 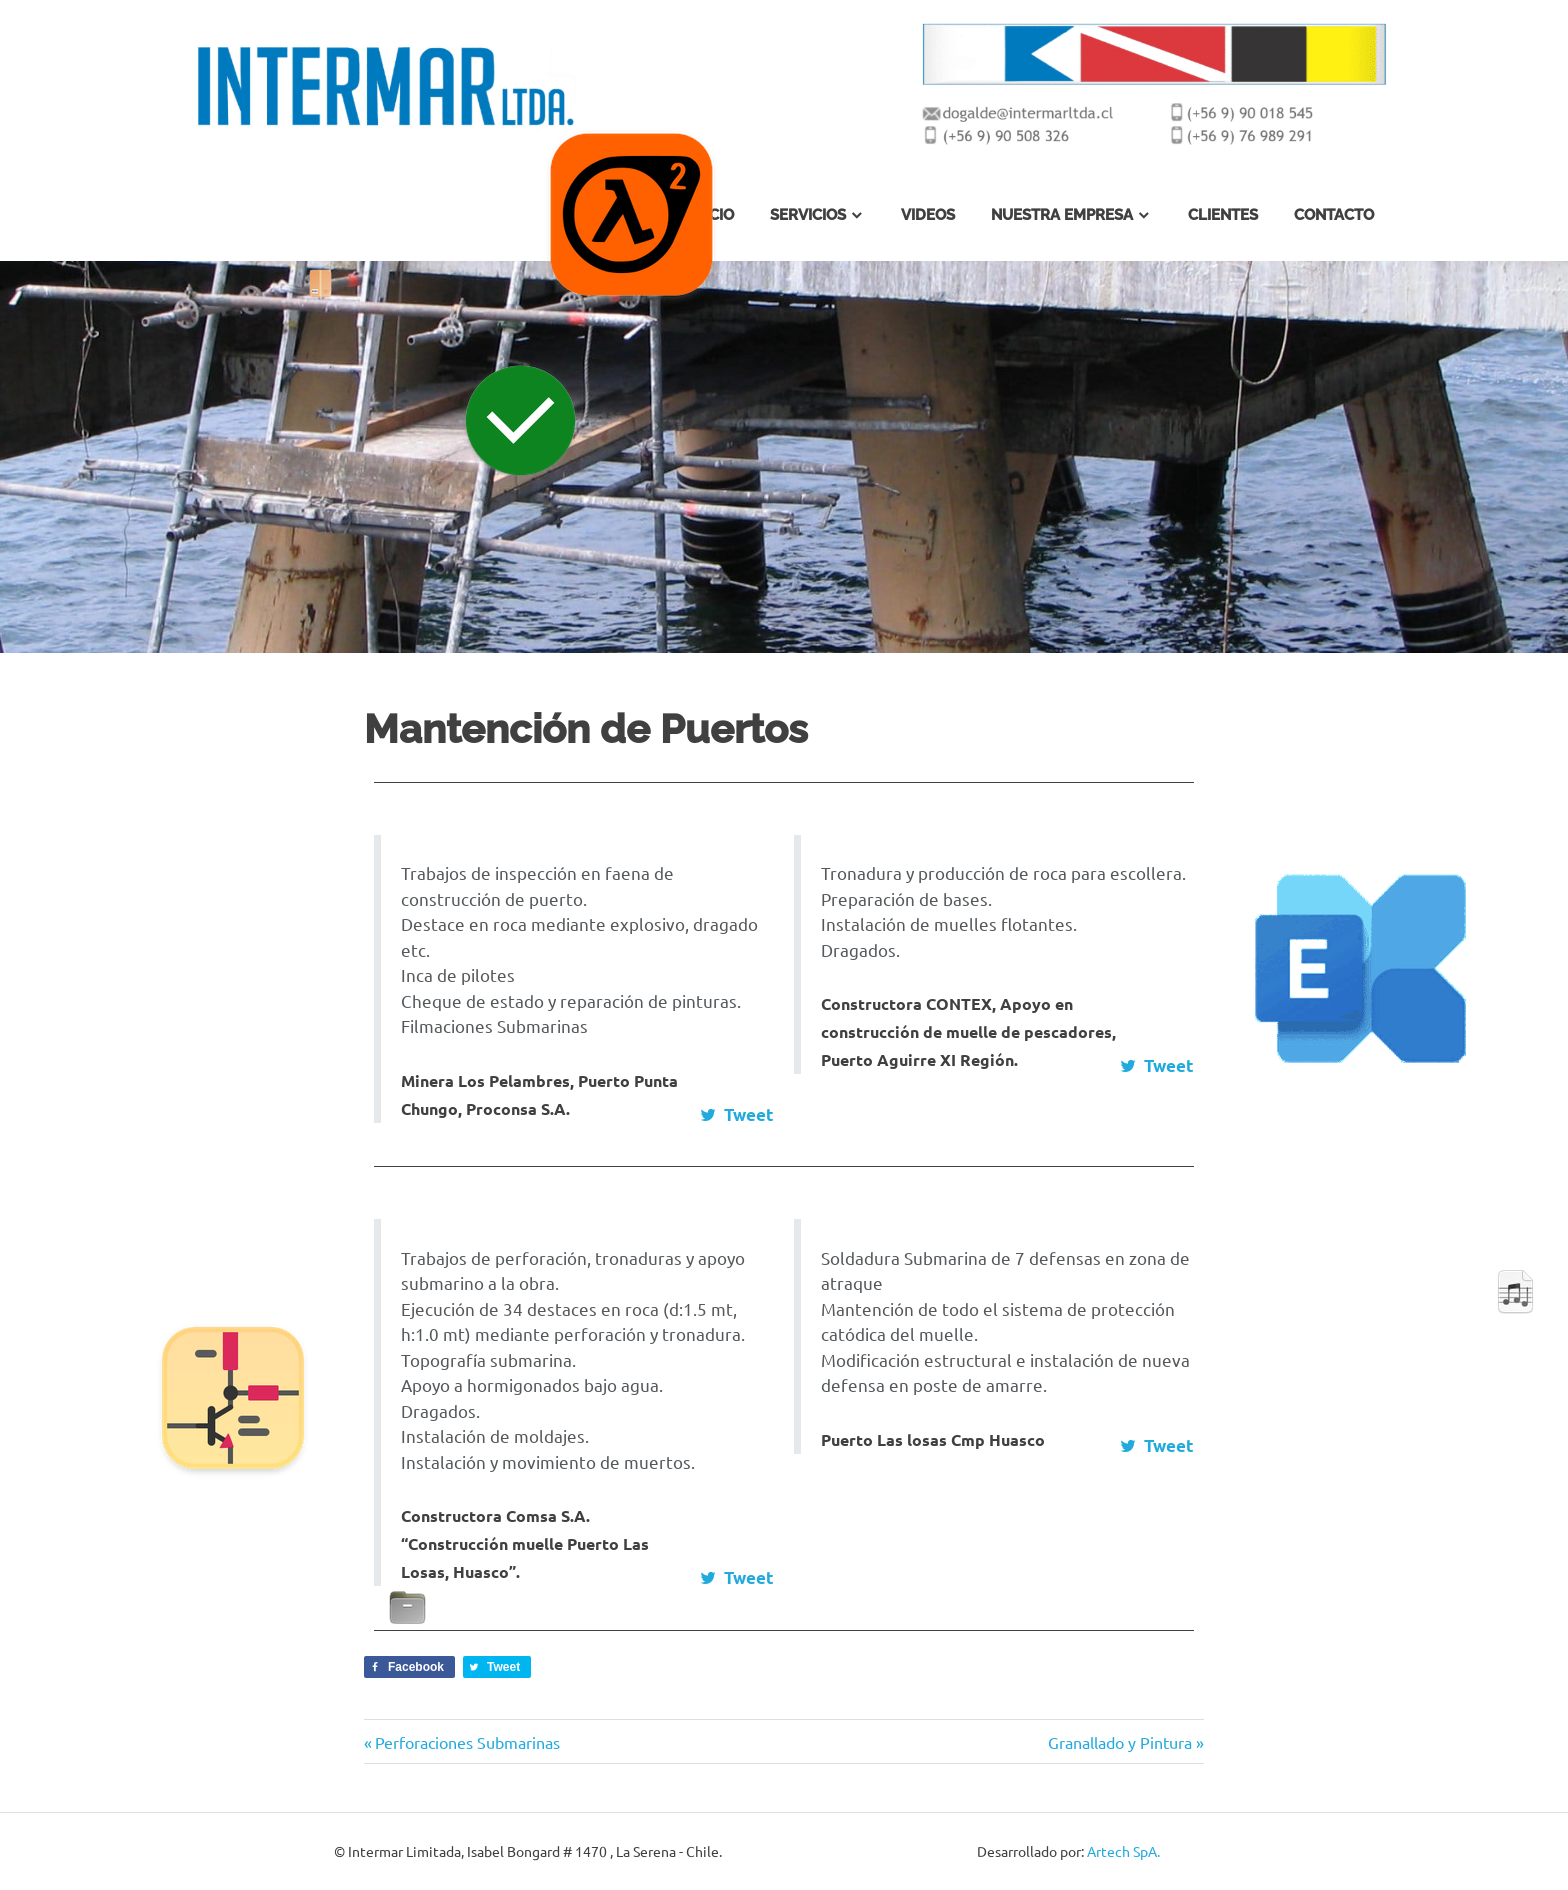 I want to click on open the file manager application, so click(x=407, y=1607).